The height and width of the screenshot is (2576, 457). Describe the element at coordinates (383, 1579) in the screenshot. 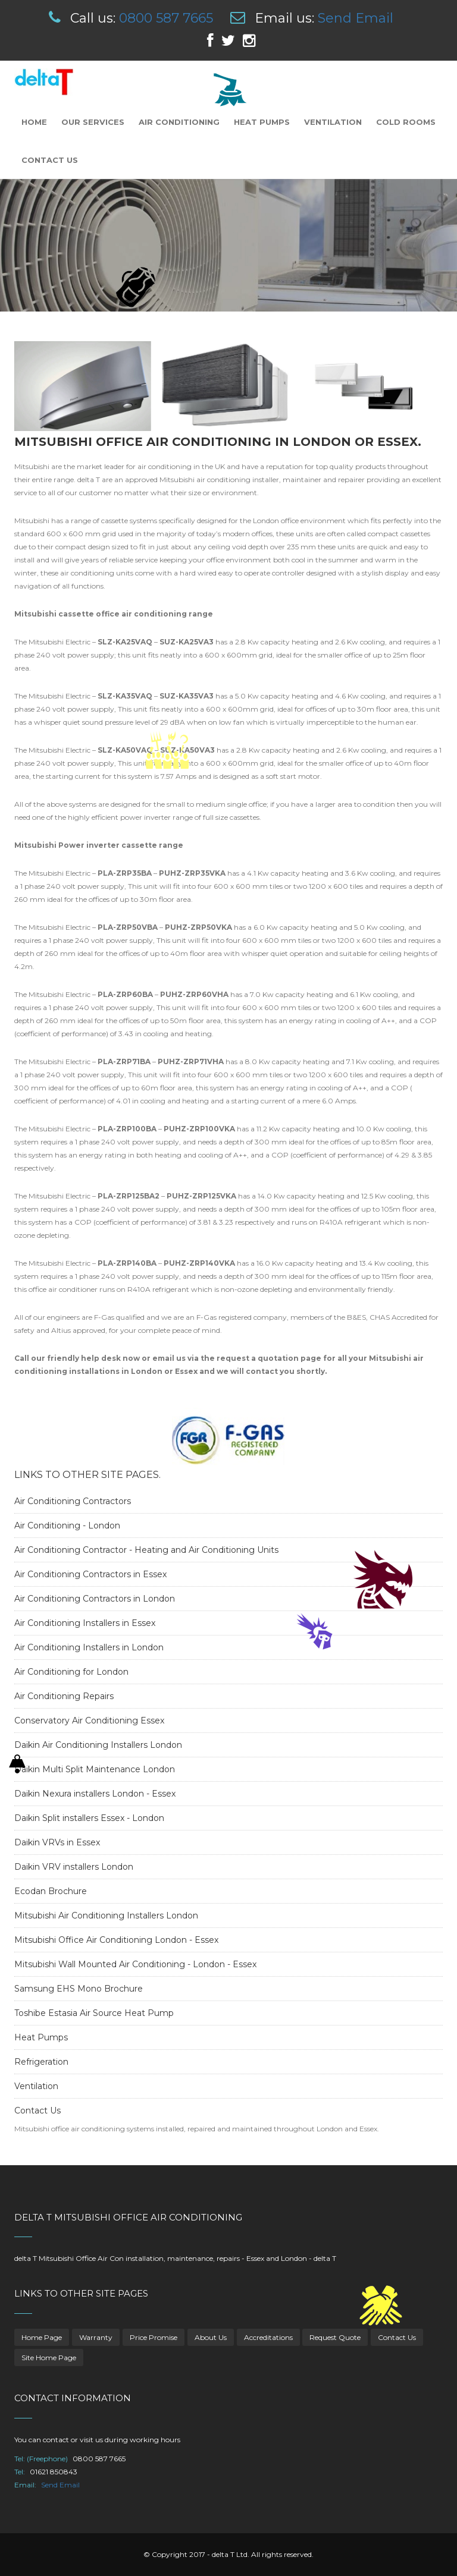

I see `access dragon or monster-related content` at that location.